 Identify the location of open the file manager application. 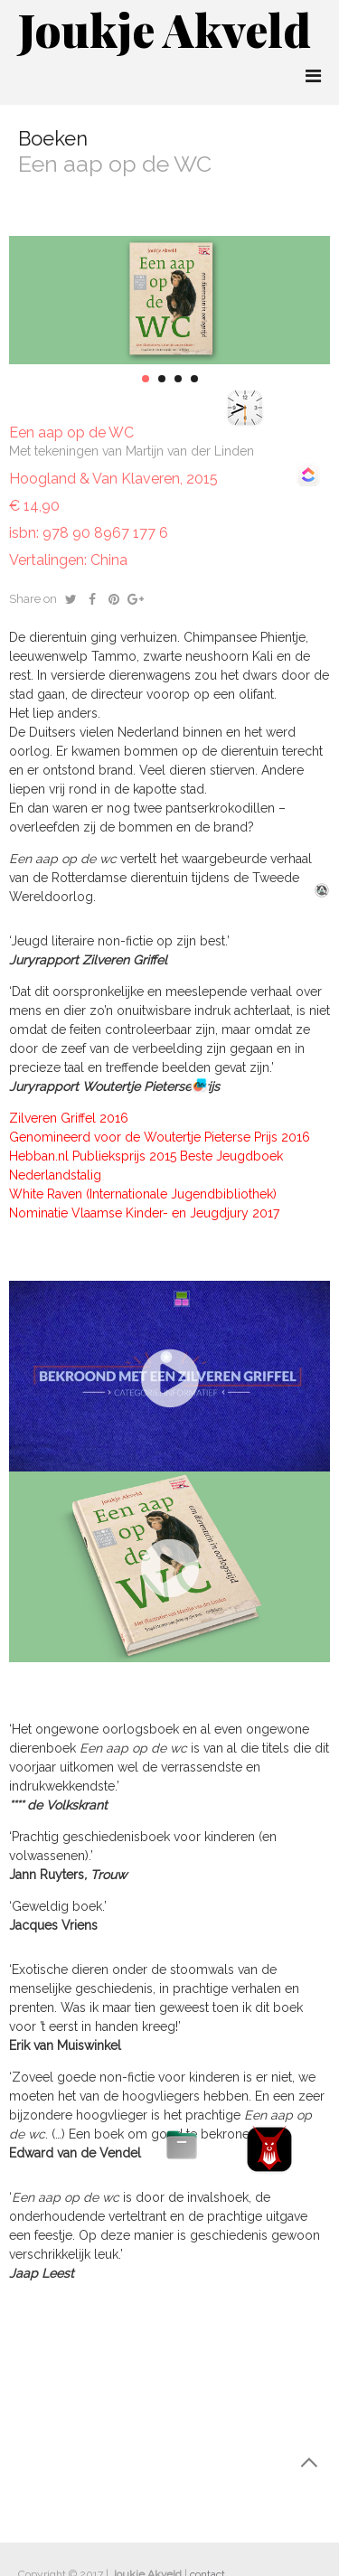
(182, 2145).